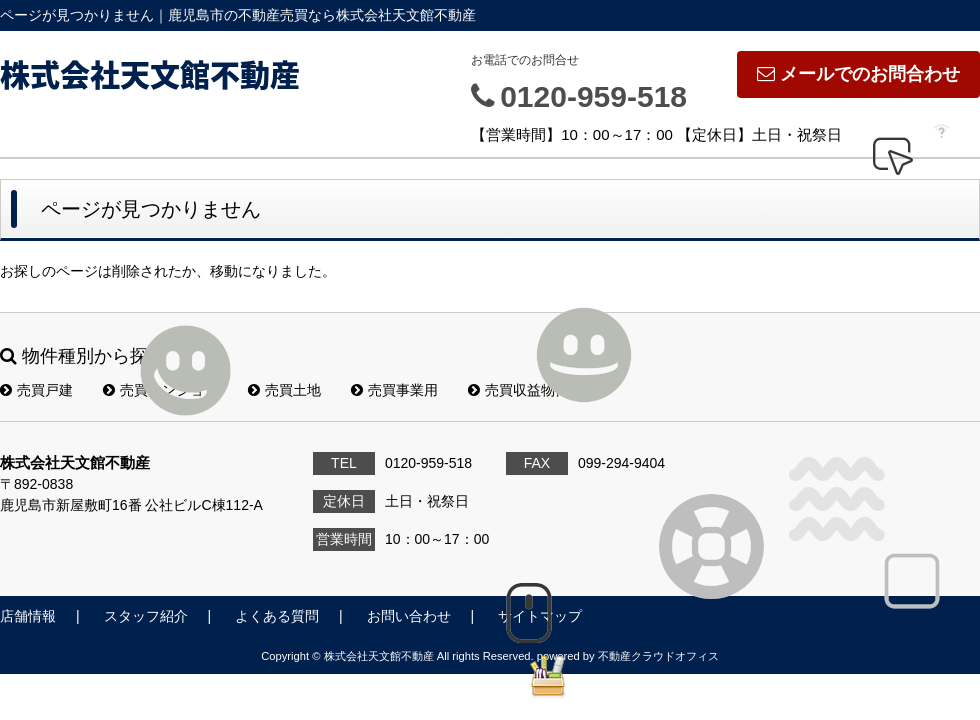 This screenshot has width=980, height=720. Describe the element at coordinates (893, 155) in the screenshot. I see `access pointer and cursor accessibility settings` at that location.